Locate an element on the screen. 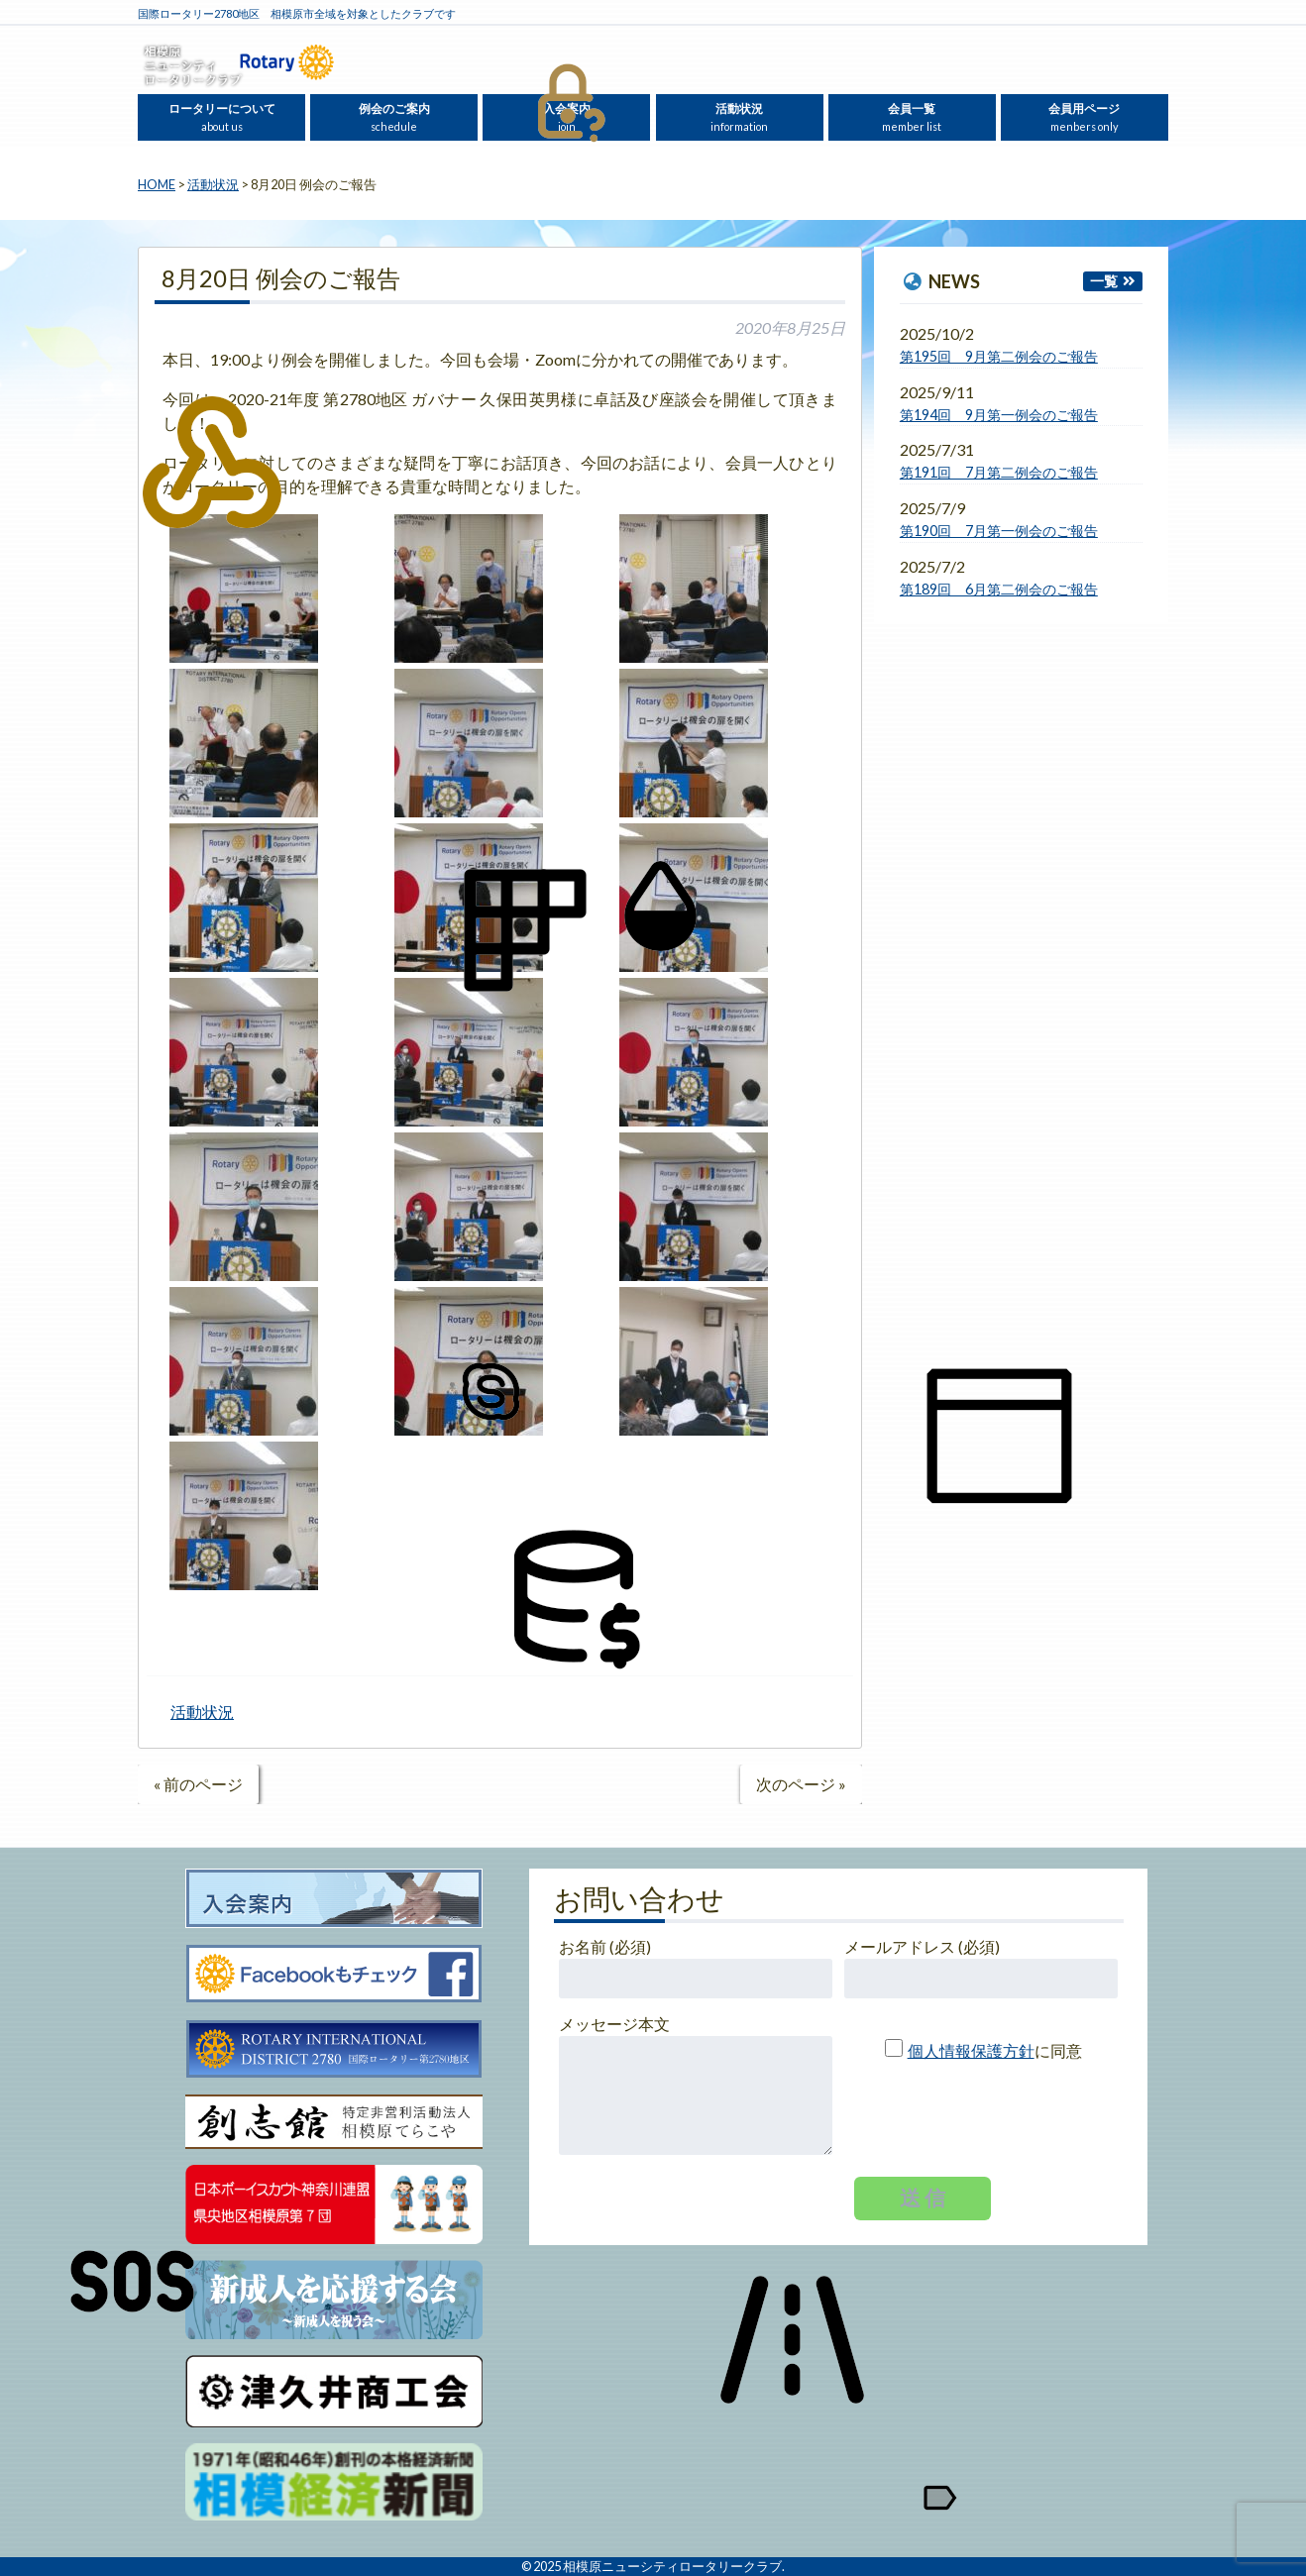 The width and height of the screenshot is (1306, 2576). adjust water or liquid fill level is located at coordinates (660, 906).